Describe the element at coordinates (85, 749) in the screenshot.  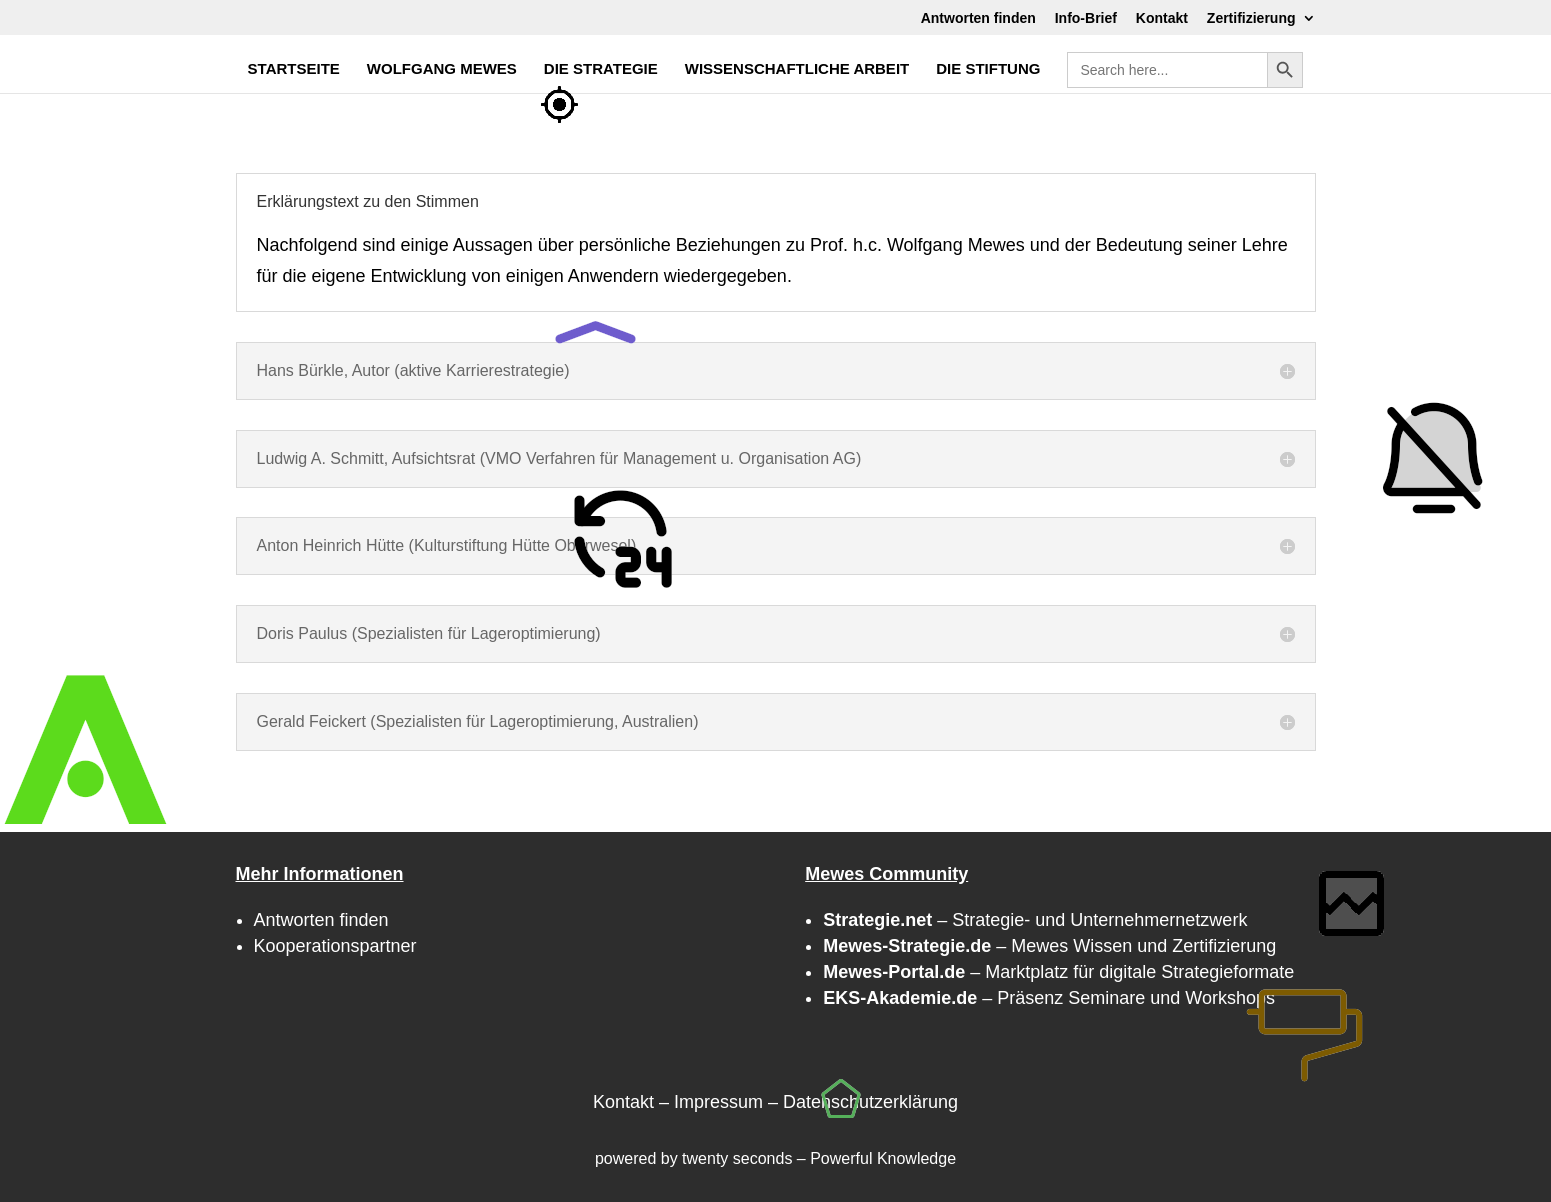
I see `ionic appflow logo` at that location.